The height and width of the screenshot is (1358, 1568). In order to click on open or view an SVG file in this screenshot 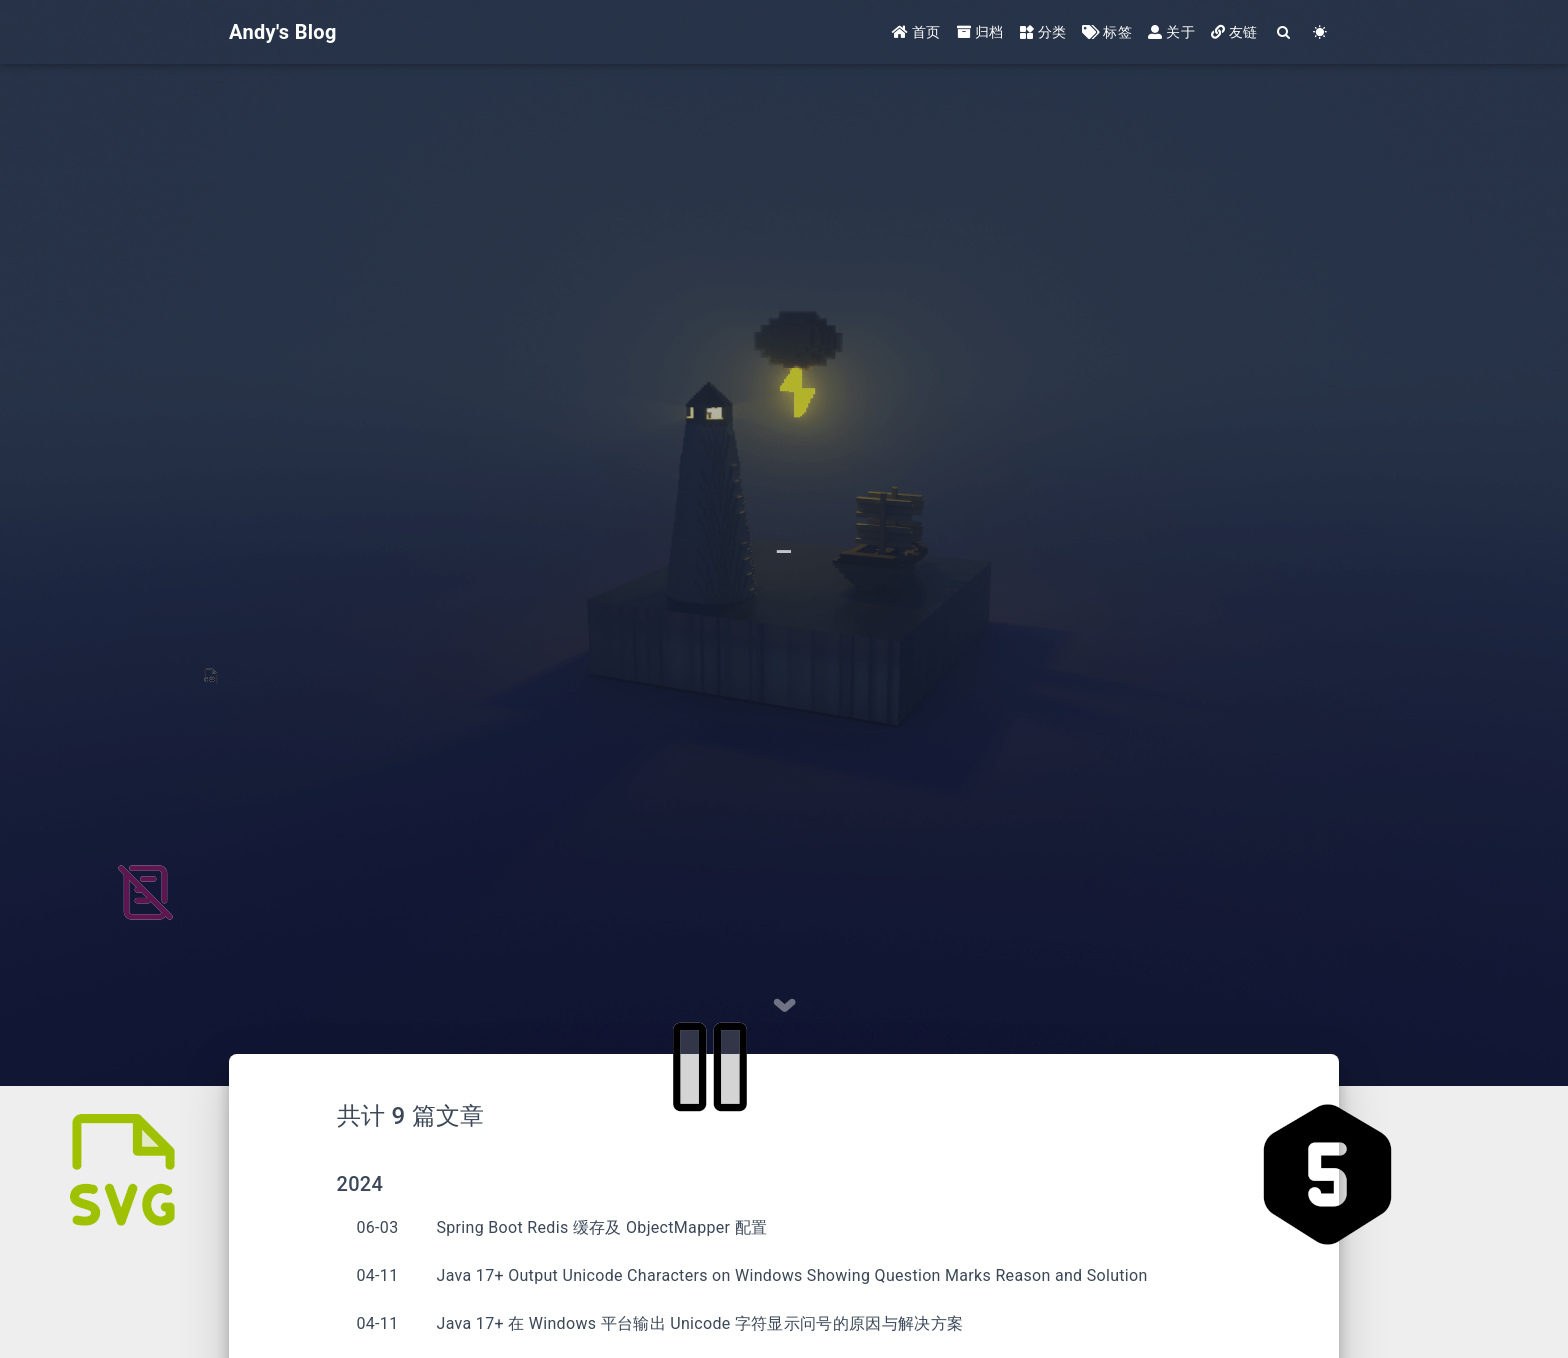, I will do `click(123, 1174)`.